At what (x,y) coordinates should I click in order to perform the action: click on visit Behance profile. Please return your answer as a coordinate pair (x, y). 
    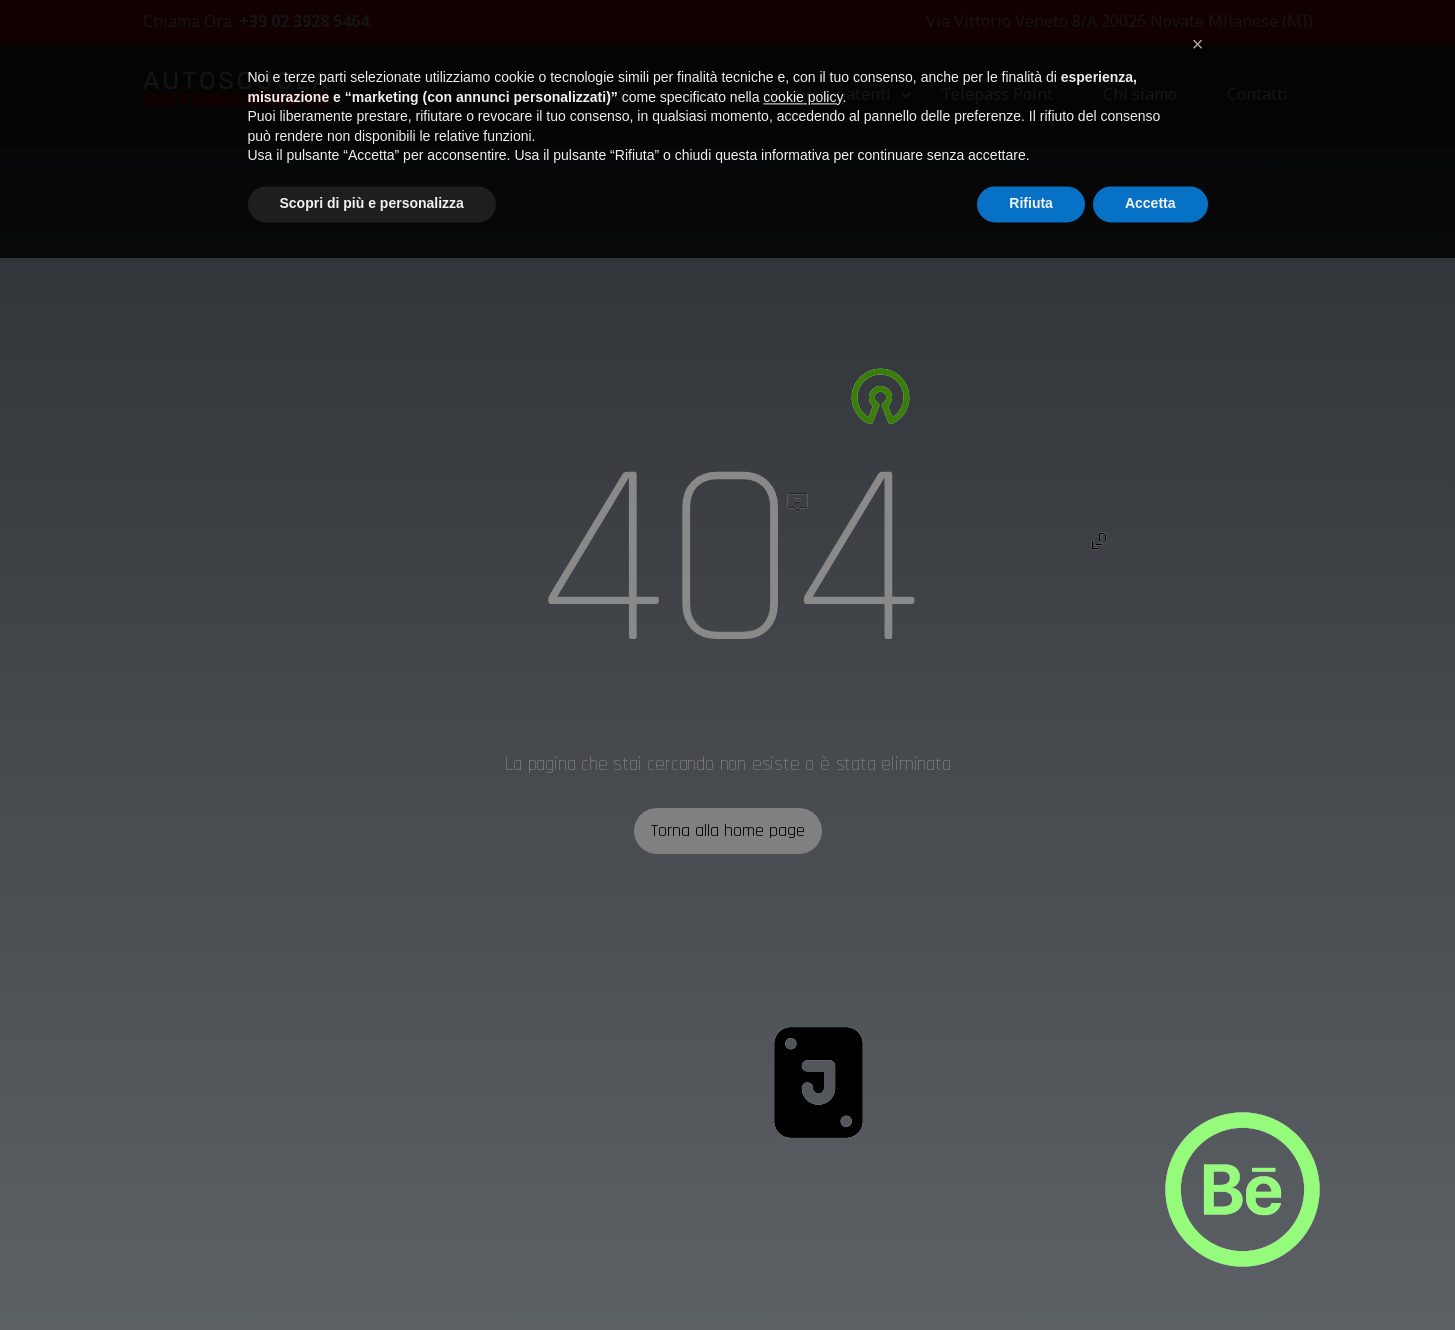
    Looking at the image, I should click on (1242, 1189).